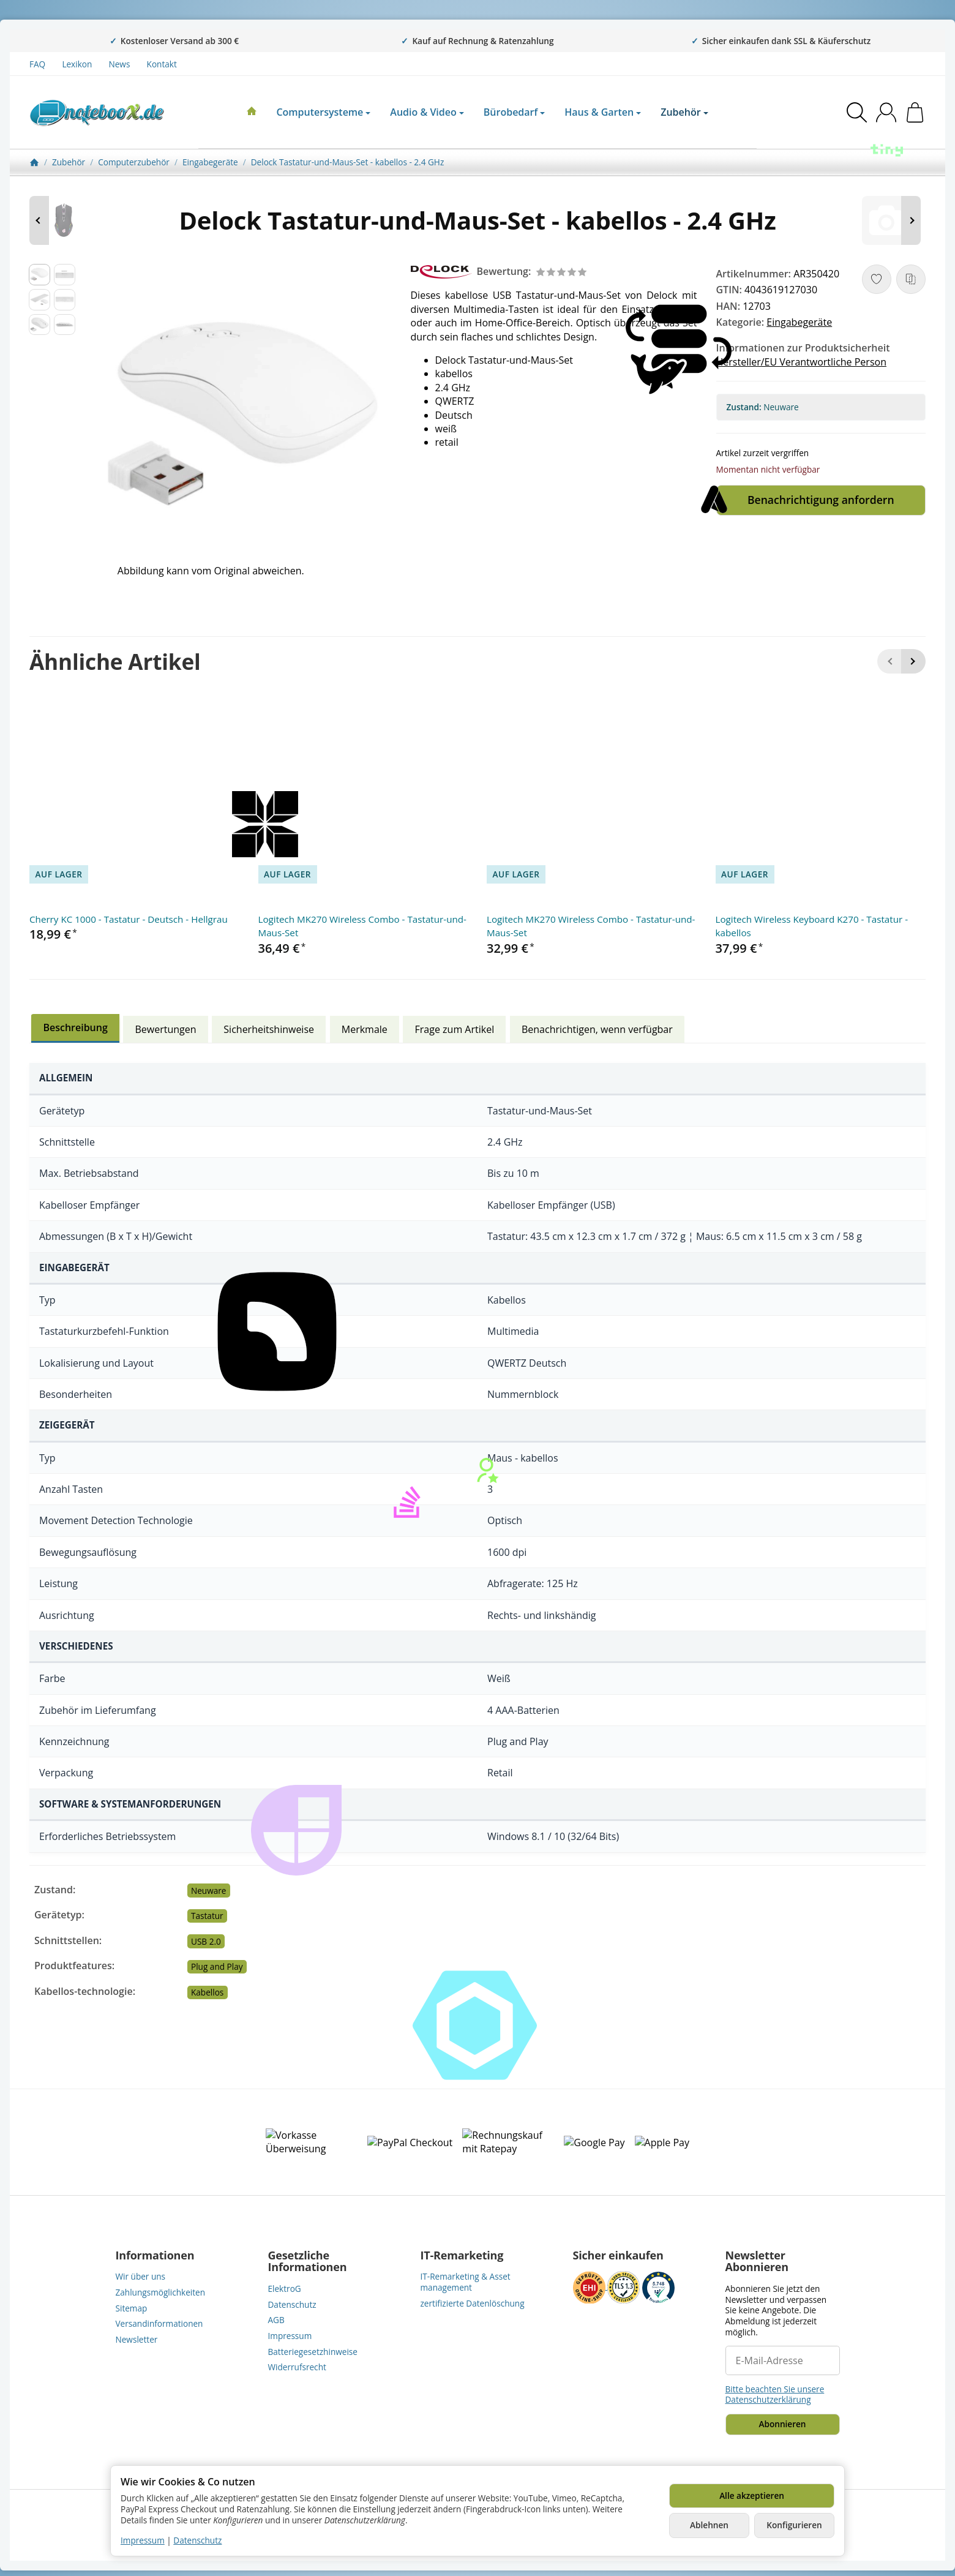 The height and width of the screenshot is (2576, 955). What do you see at coordinates (678, 349) in the screenshot?
I see `apache dolphinscheduler logo` at bounding box center [678, 349].